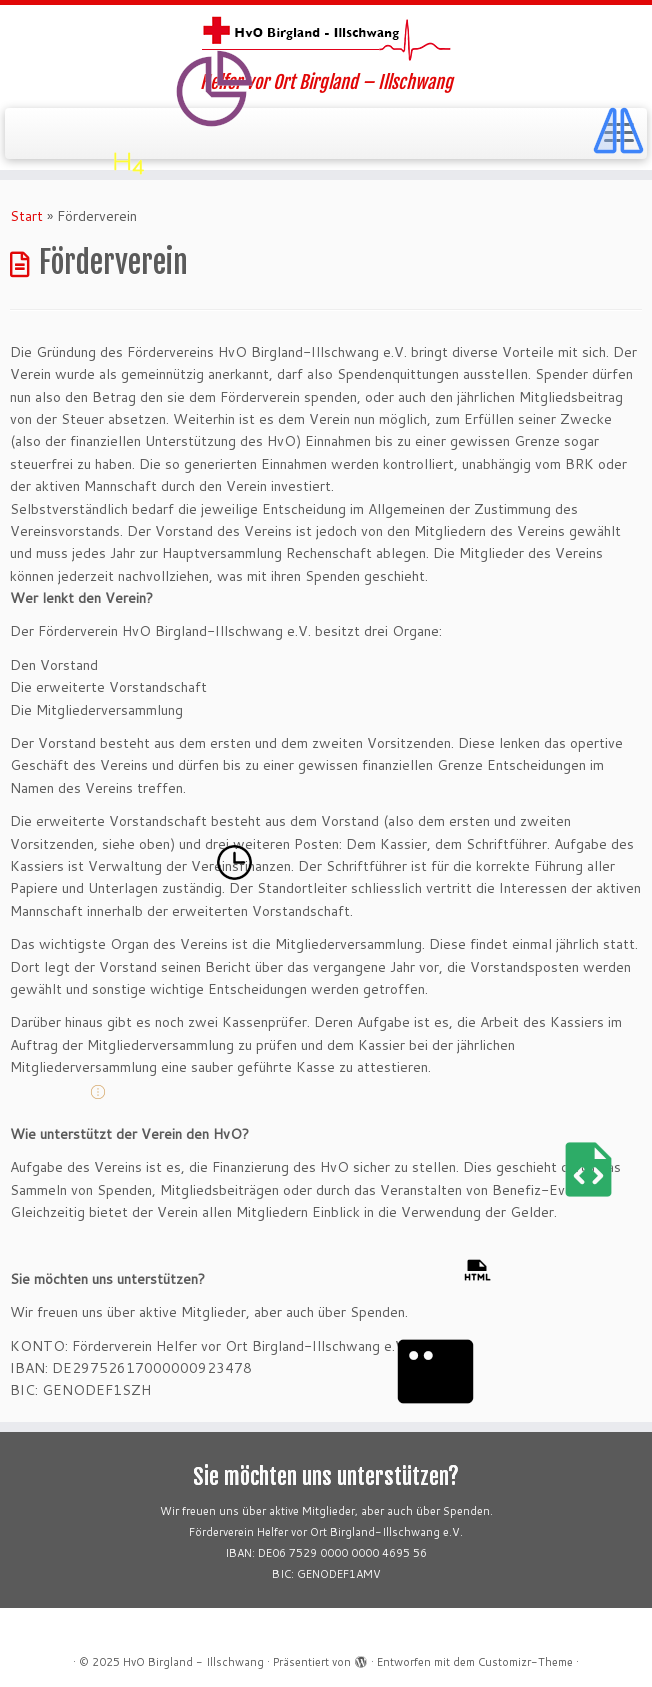 This screenshot has height=1687, width=652. Describe the element at coordinates (618, 132) in the screenshot. I see `flip image horizontally` at that location.